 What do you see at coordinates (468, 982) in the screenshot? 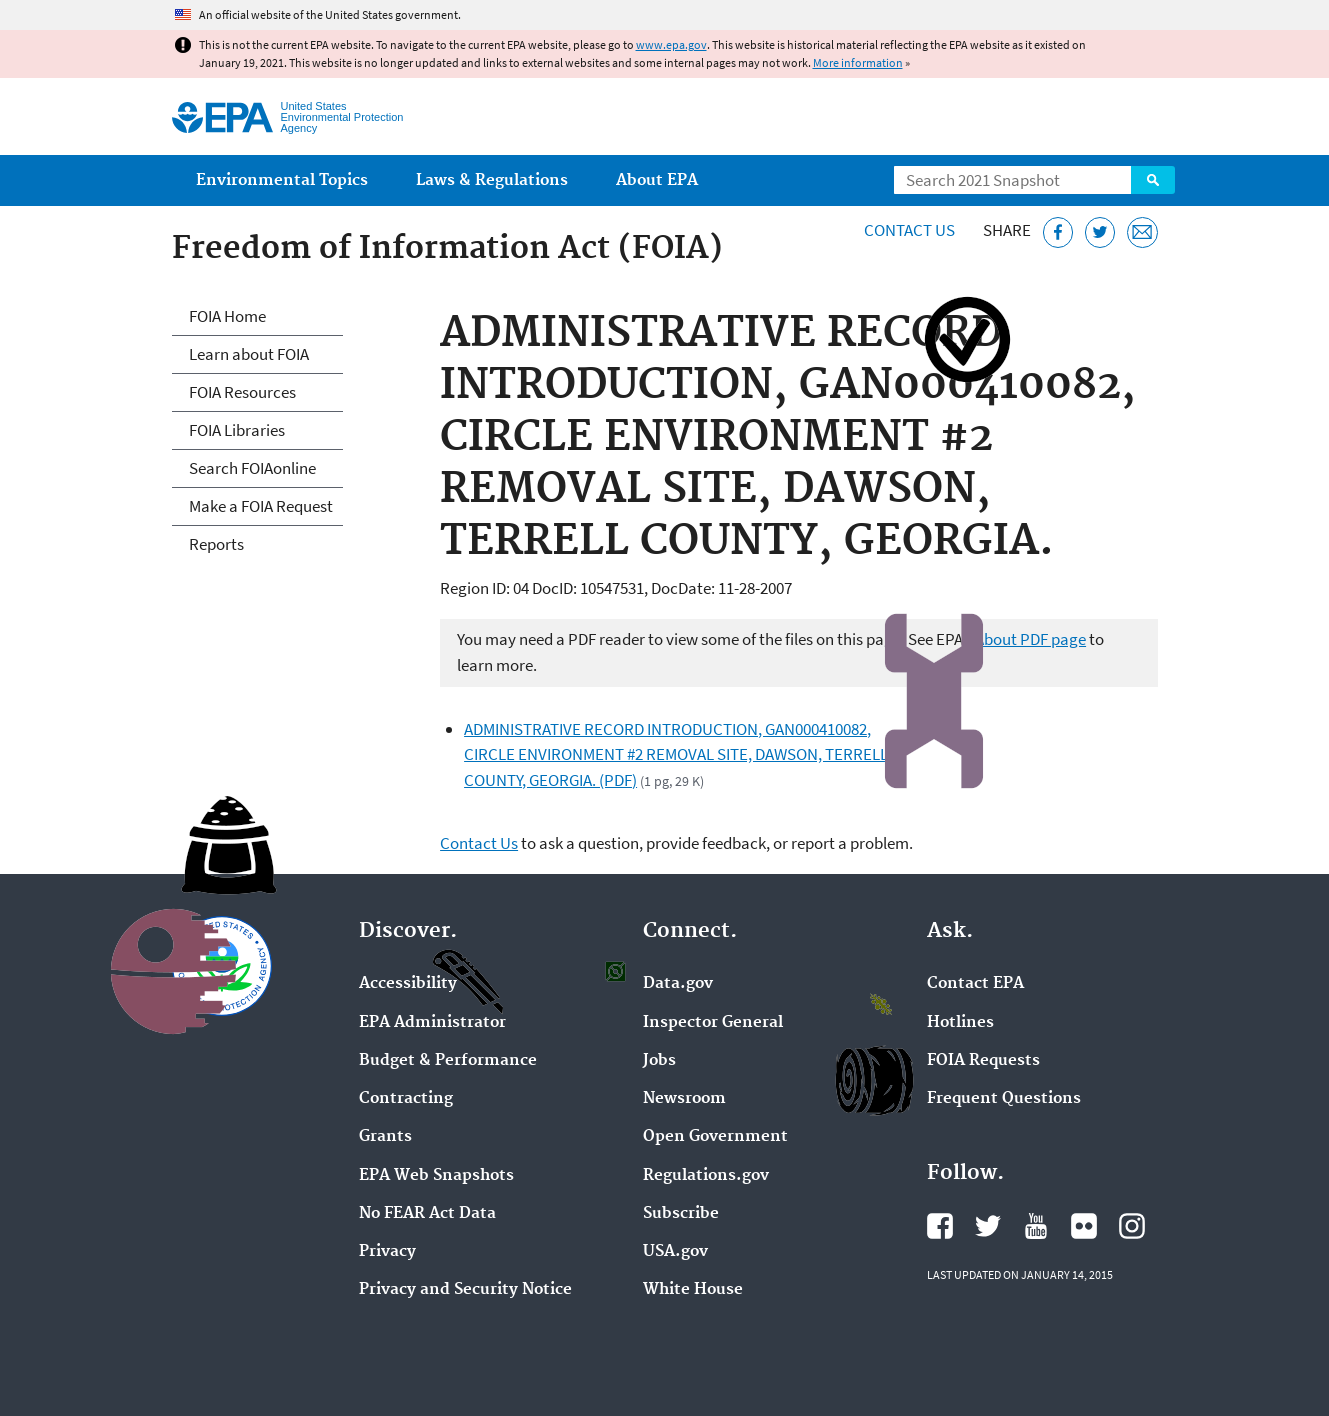
I see `access cutting or trimming tools` at bounding box center [468, 982].